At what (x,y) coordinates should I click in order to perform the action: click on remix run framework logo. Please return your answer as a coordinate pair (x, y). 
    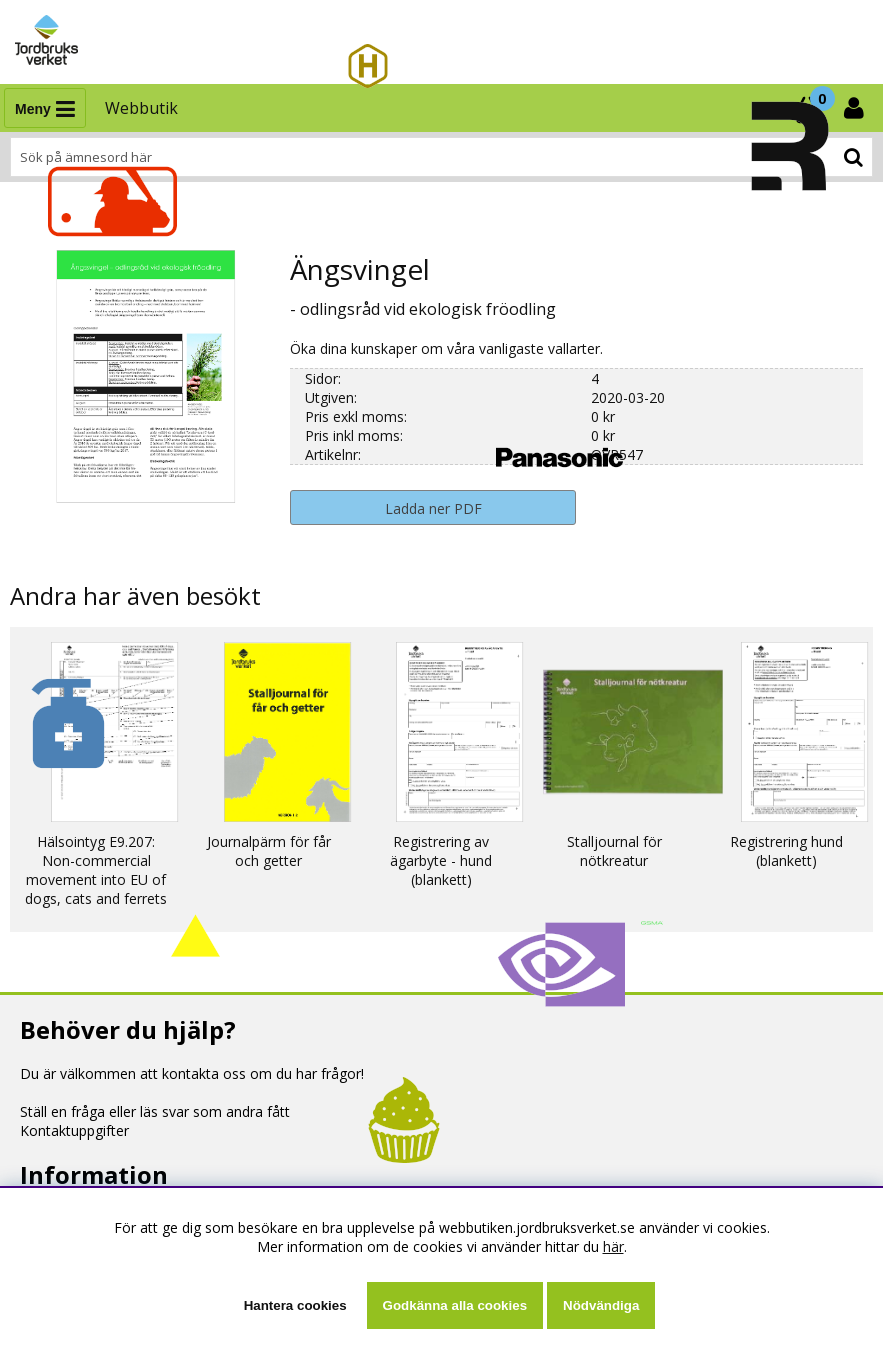
    Looking at the image, I should click on (791, 151).